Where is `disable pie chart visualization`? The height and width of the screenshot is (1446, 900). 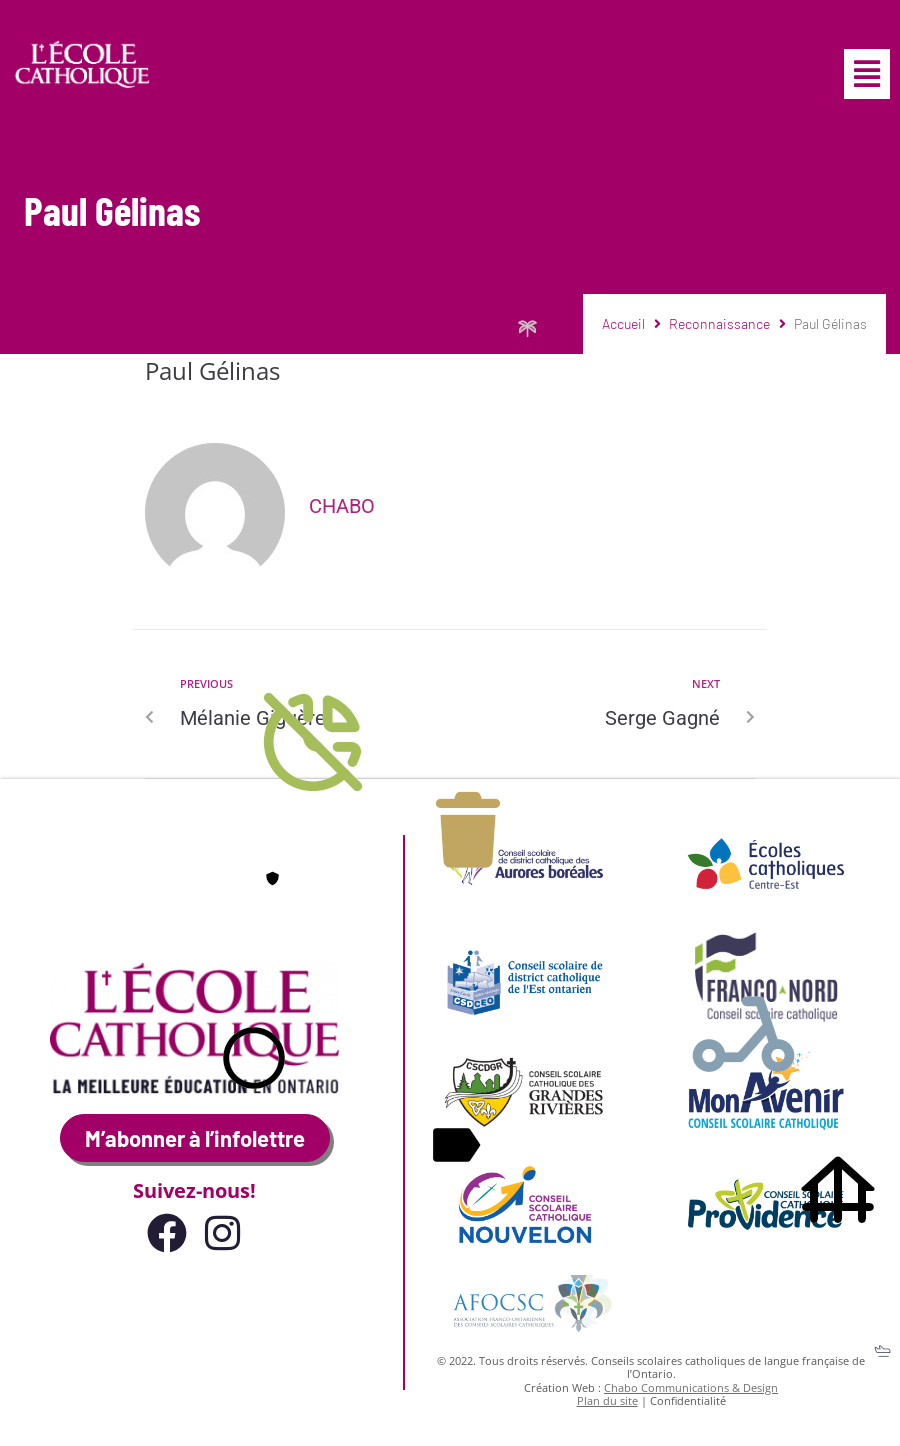 disable pie chart visualization is located at coordinates (313, 742).